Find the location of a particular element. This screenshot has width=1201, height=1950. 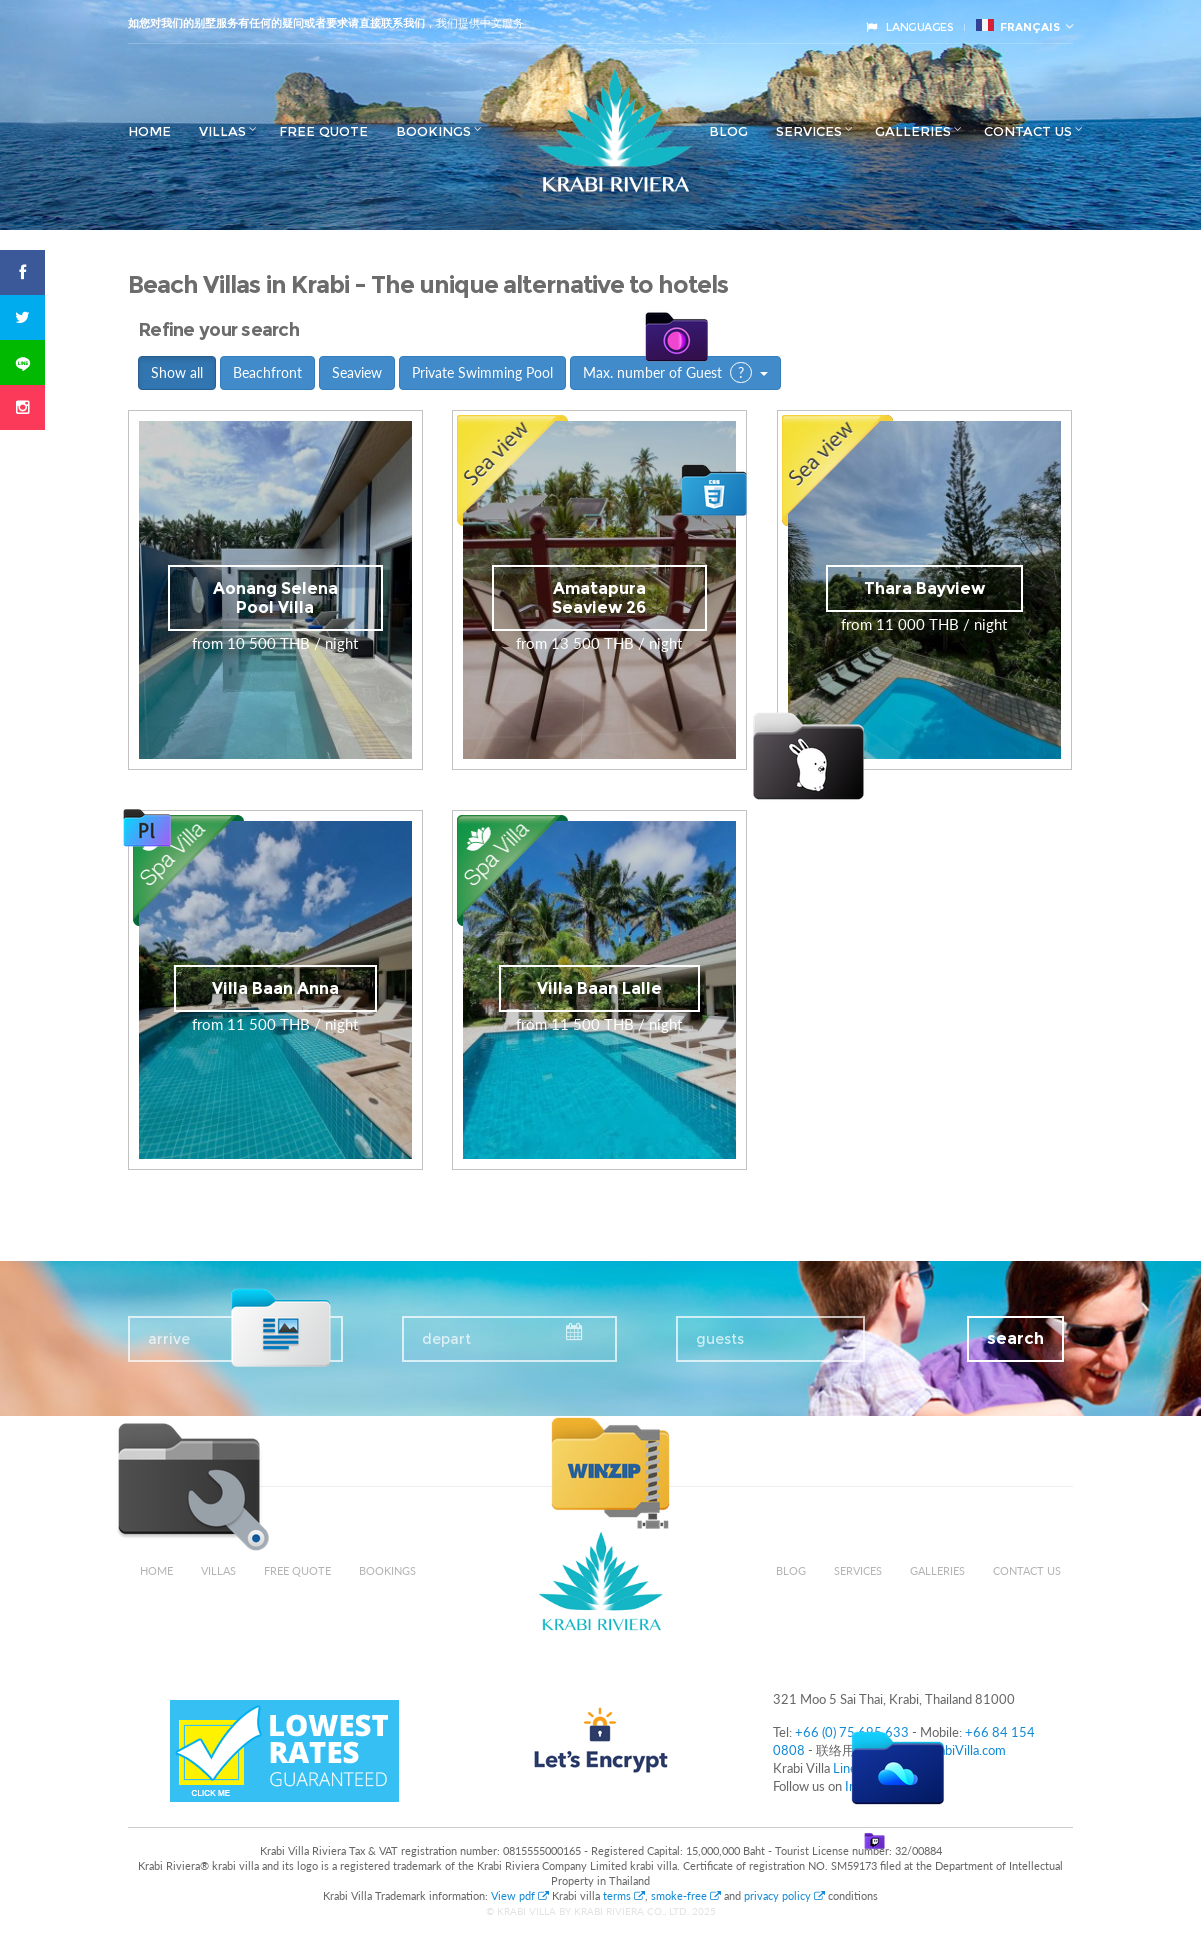

open folder containing CSS stylesheets is located at coordinates (714, 492).